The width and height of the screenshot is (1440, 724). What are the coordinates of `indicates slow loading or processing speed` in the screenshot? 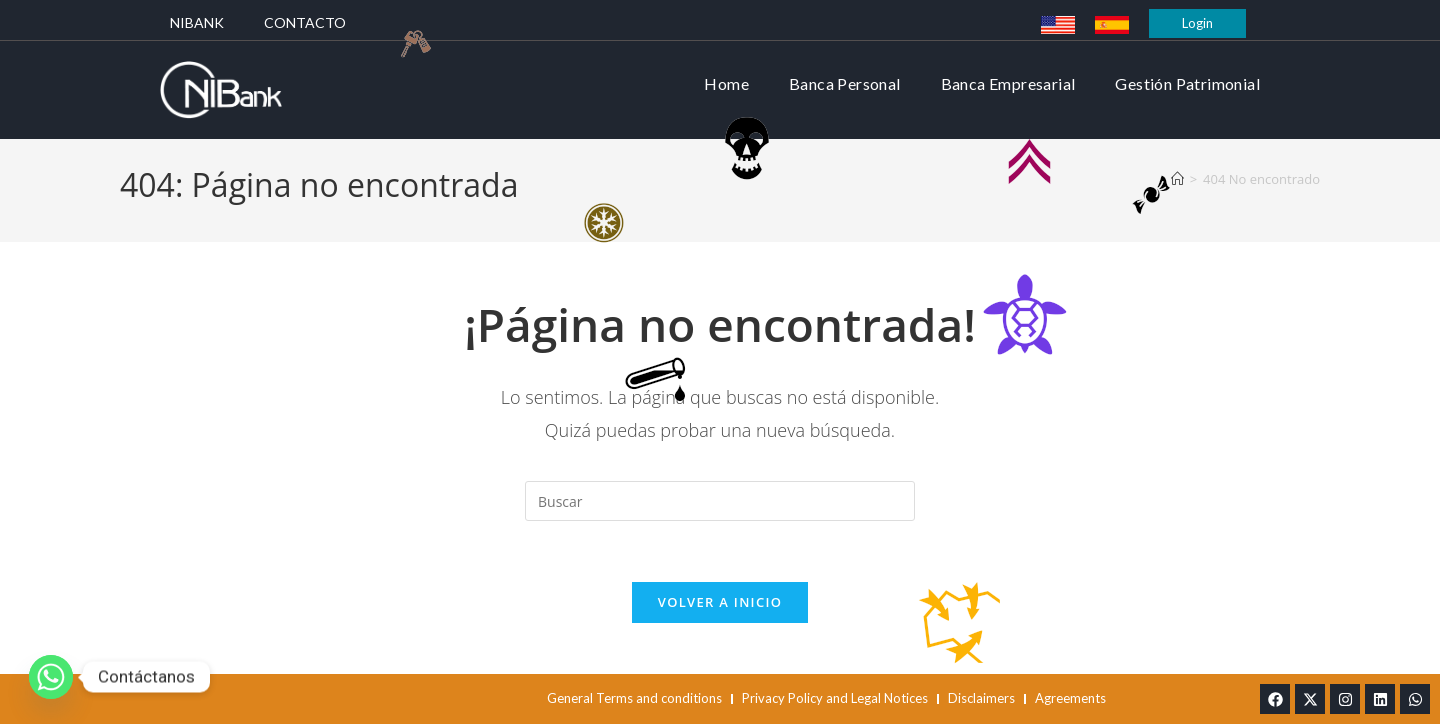 It's located at (1024, 314).